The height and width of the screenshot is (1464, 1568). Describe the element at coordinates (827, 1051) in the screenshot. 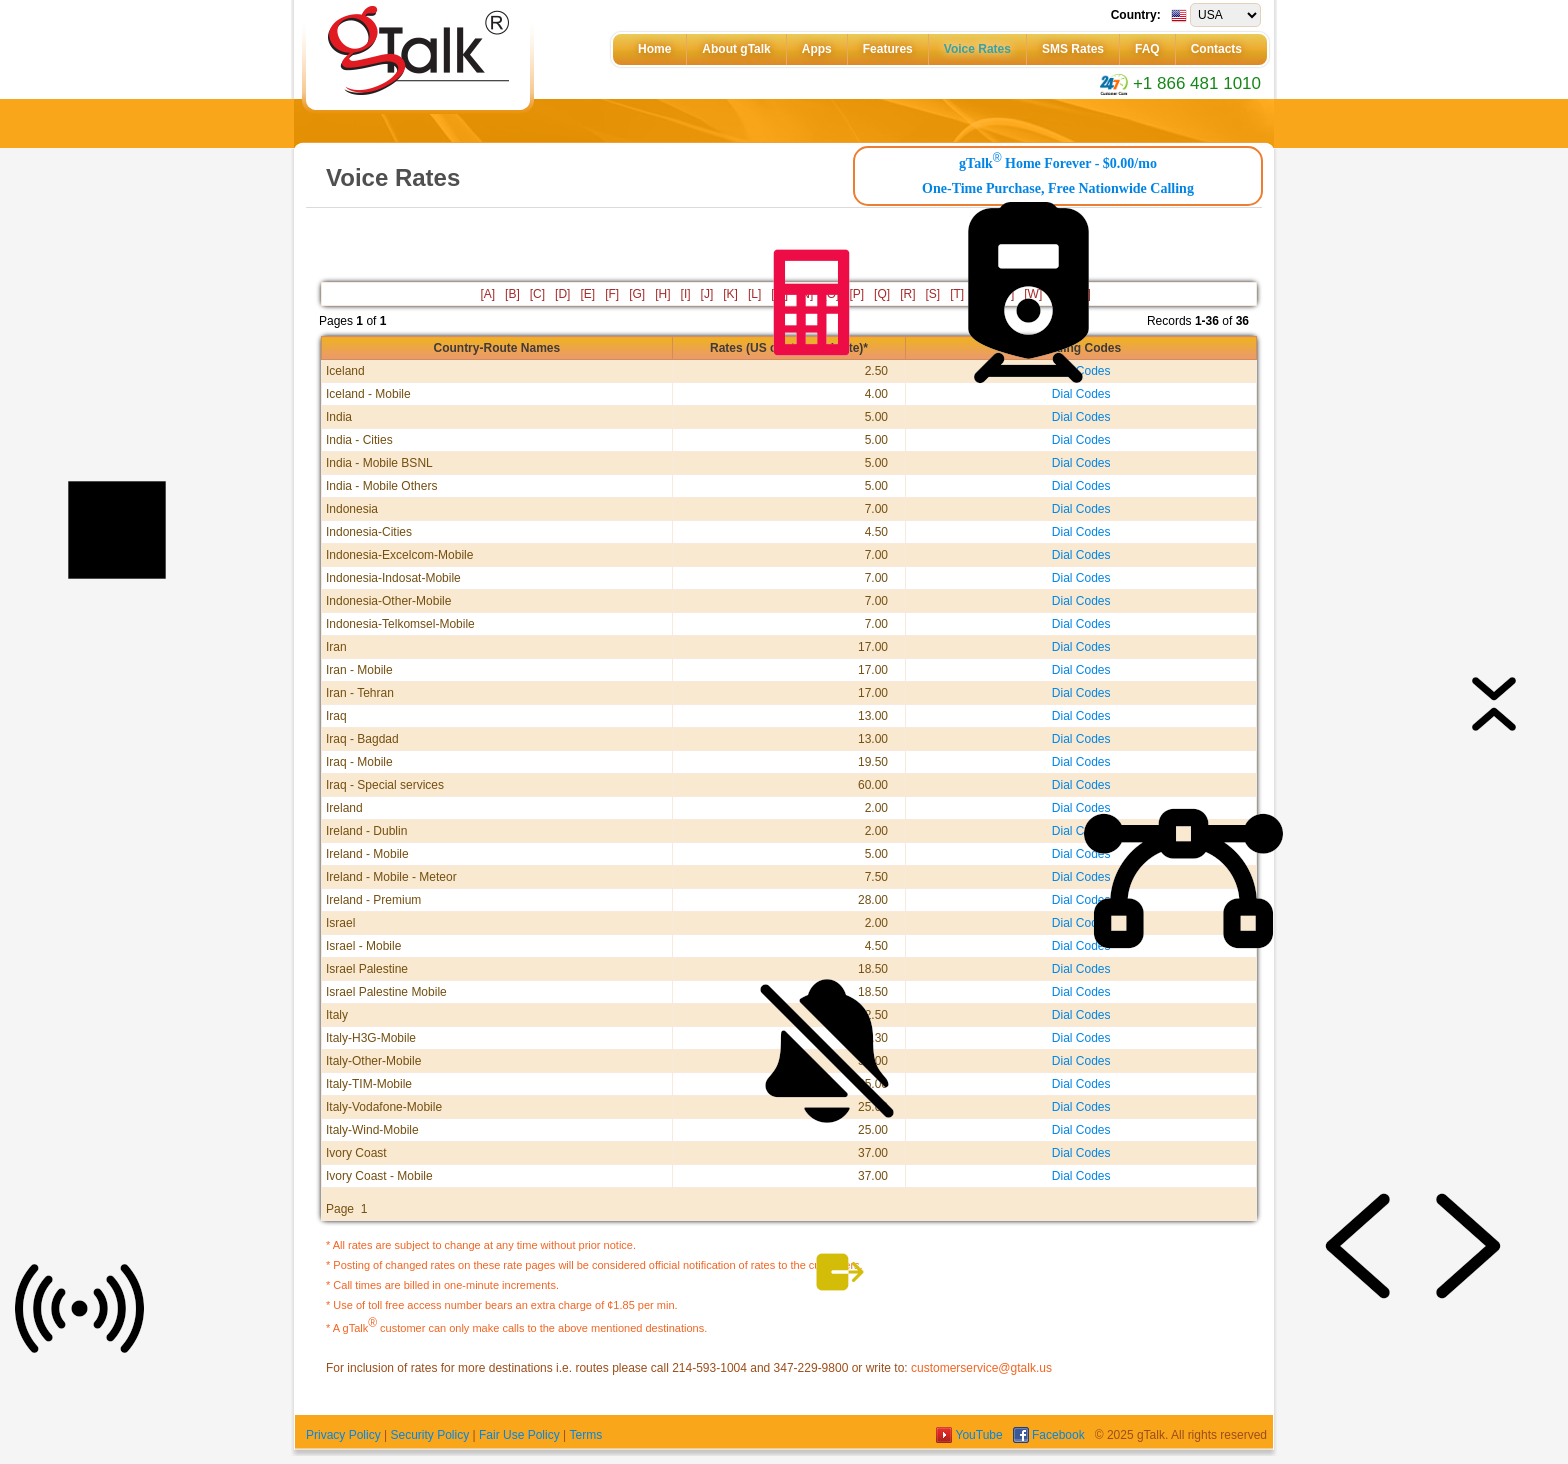

I see `mute or disable notifications` at that location.